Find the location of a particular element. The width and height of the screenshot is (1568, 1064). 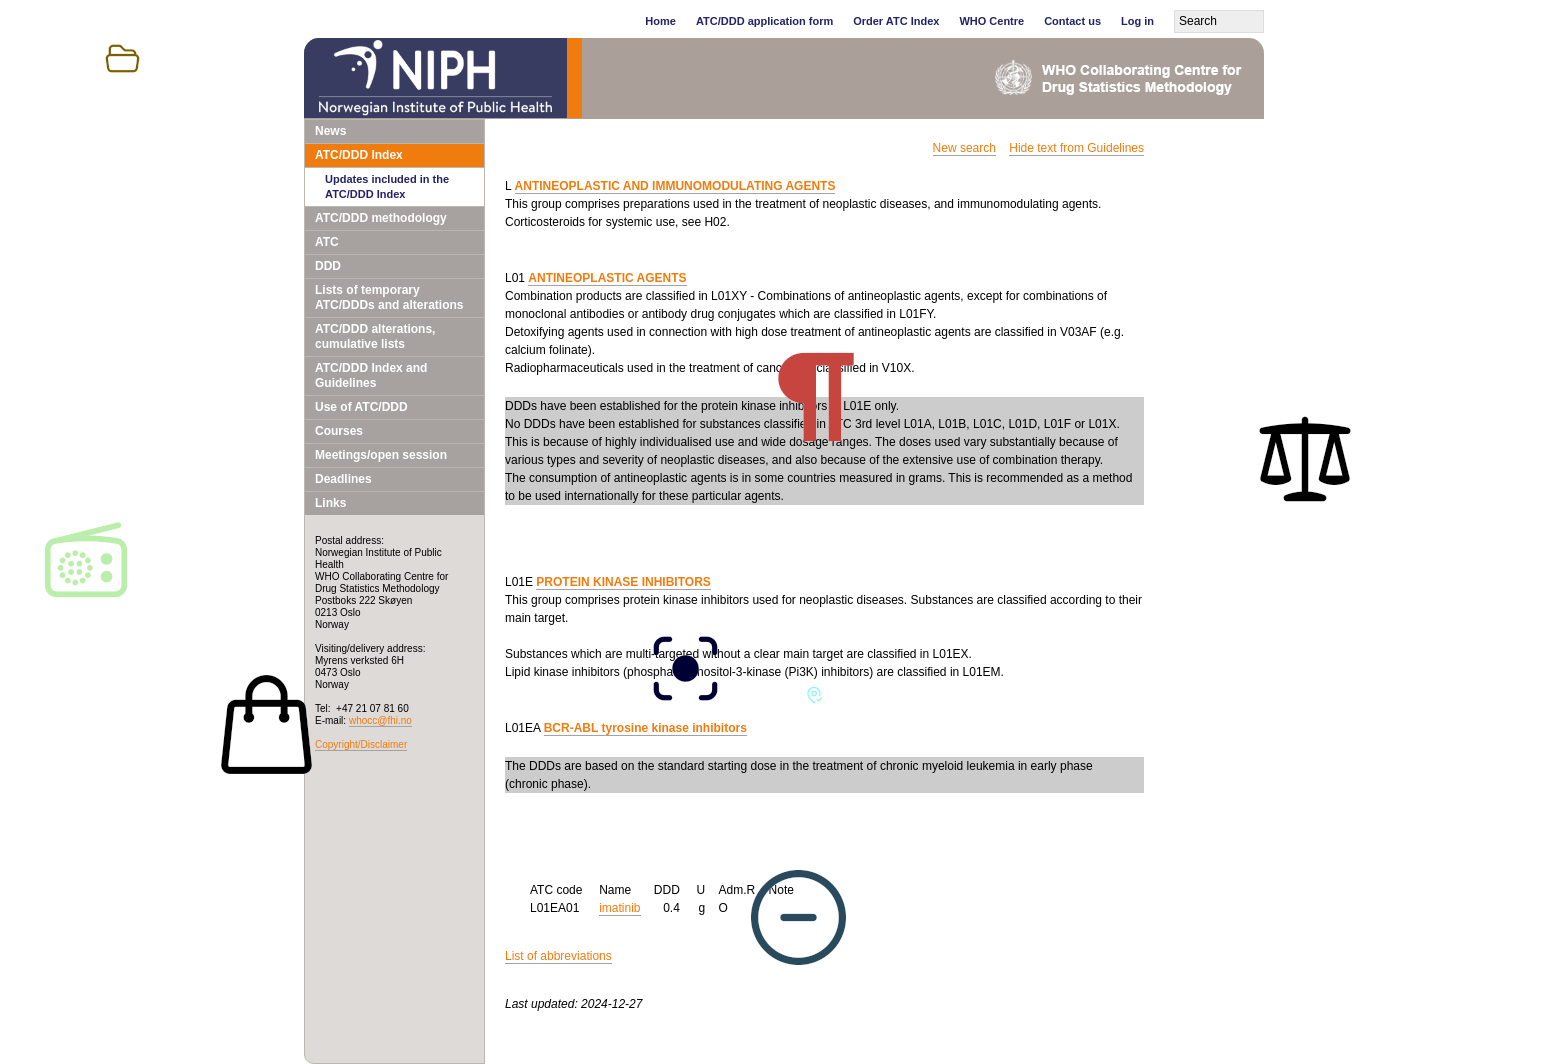

view your shopping bag is located at coordinates (266, 724).